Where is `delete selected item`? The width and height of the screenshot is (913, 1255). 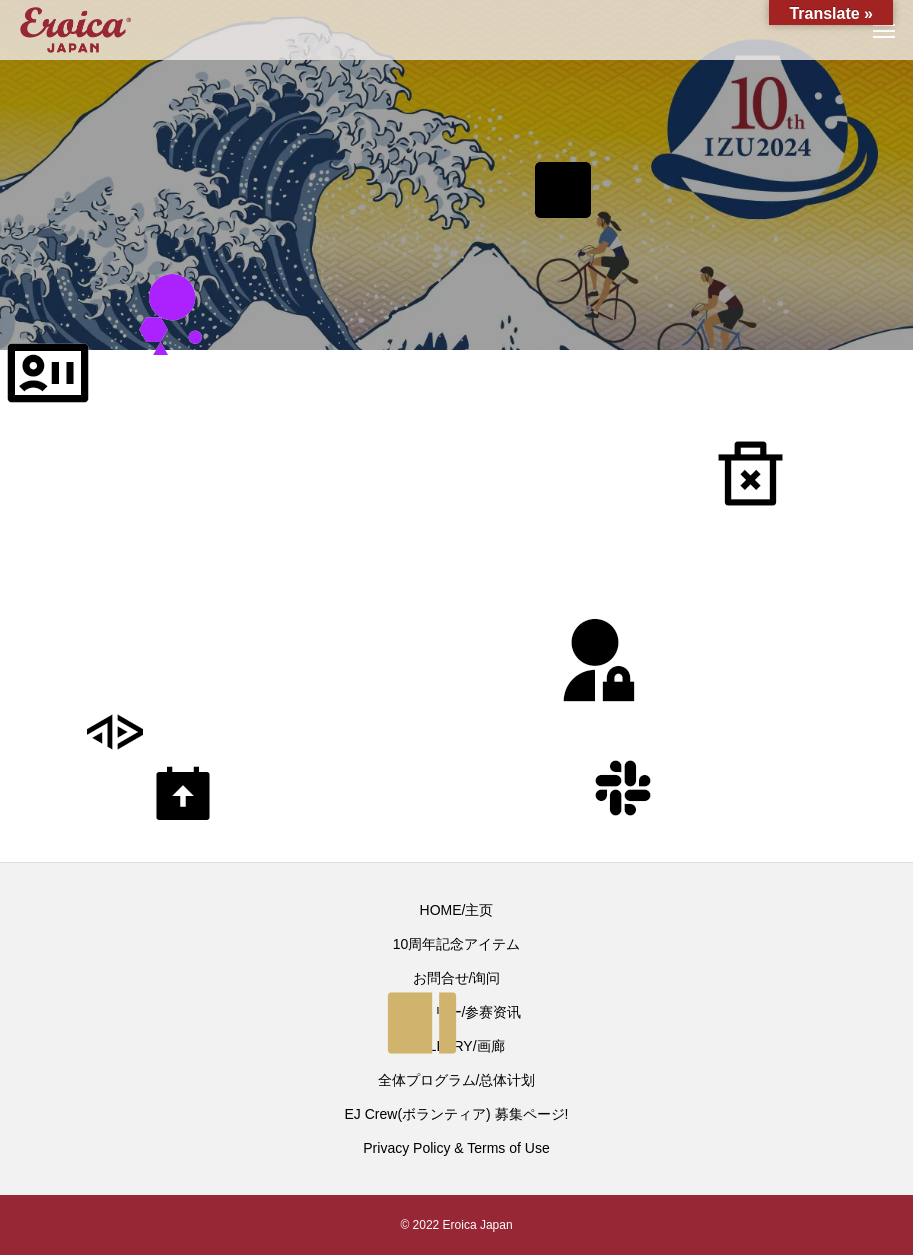
delete selected item is located at coordinates (750, 473).